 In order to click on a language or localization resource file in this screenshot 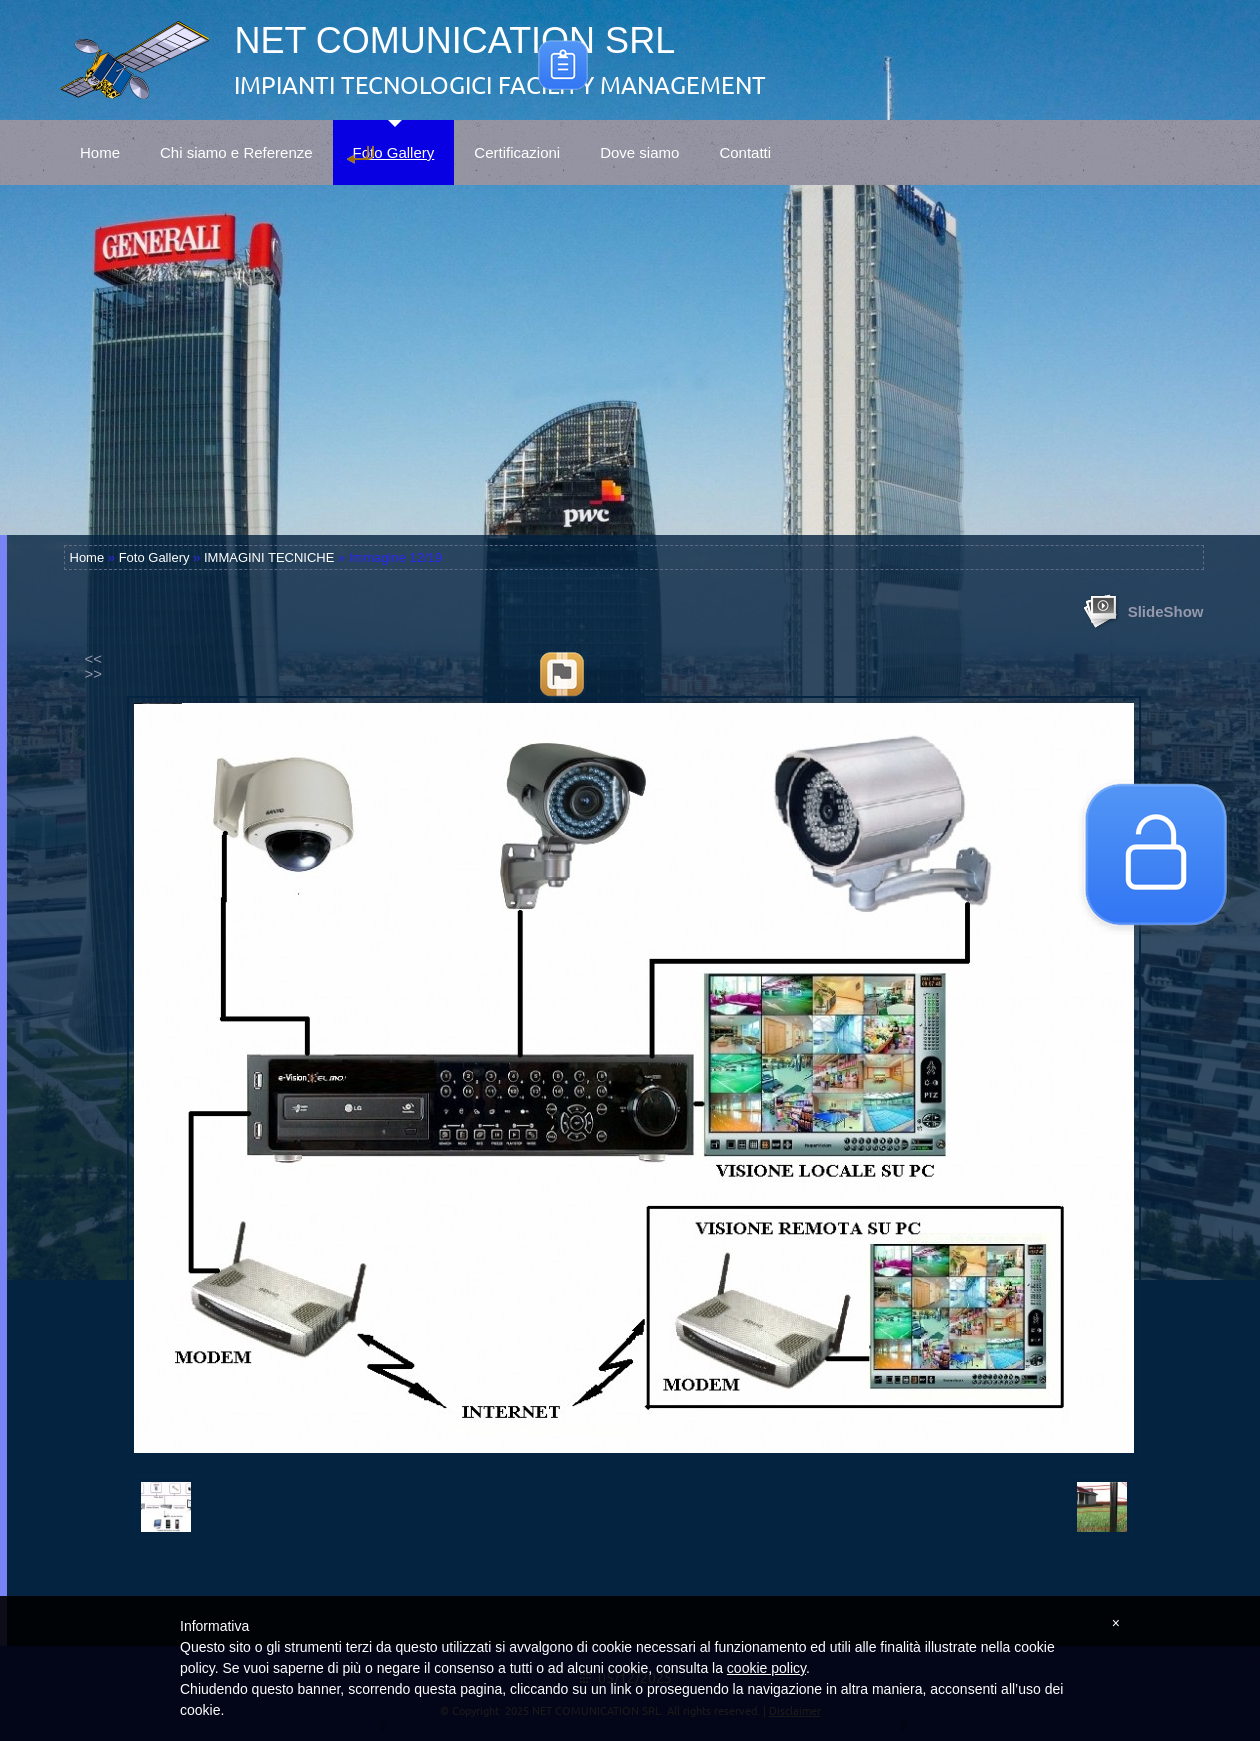, I will do `click(562, 675)`.